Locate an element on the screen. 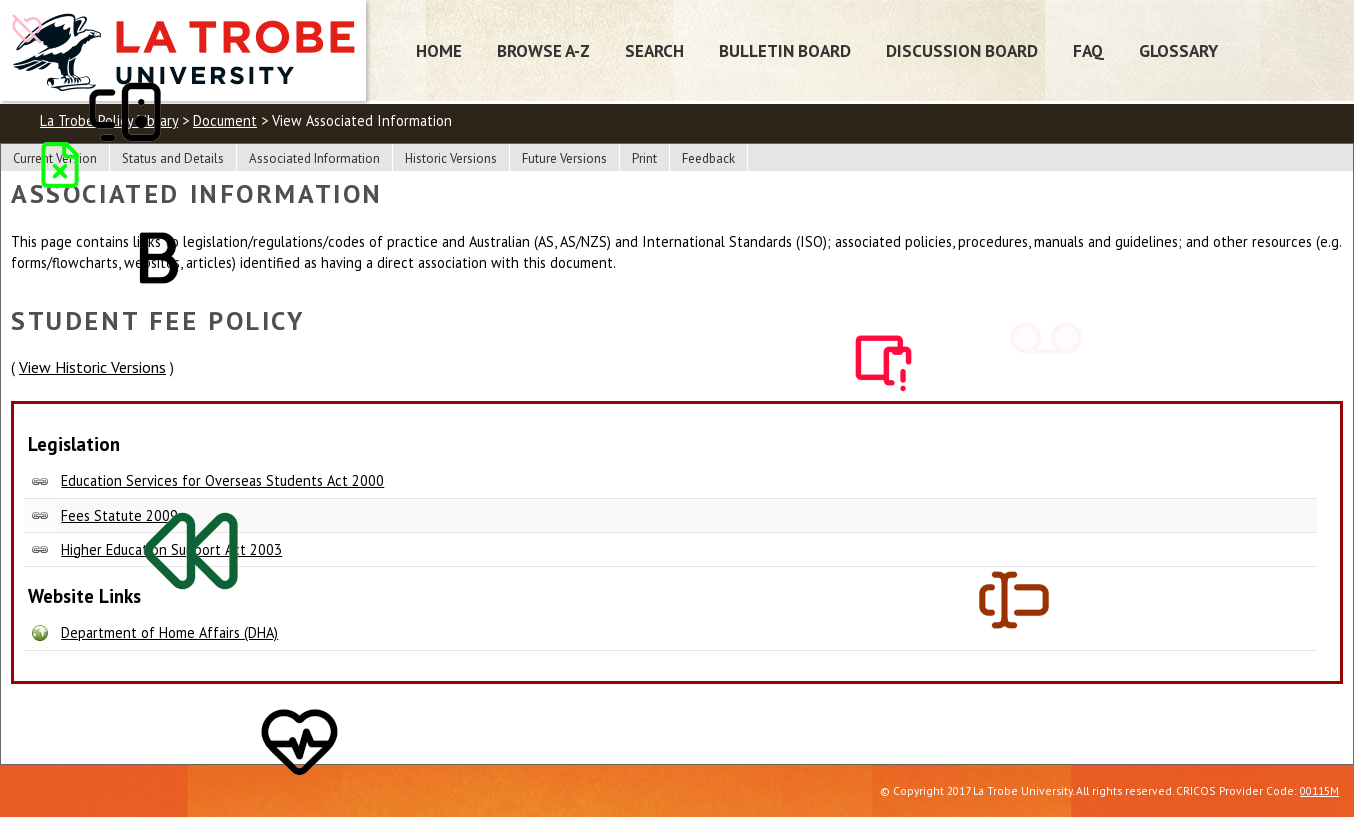  delete or remove a file is located at coordinates (60, 165).